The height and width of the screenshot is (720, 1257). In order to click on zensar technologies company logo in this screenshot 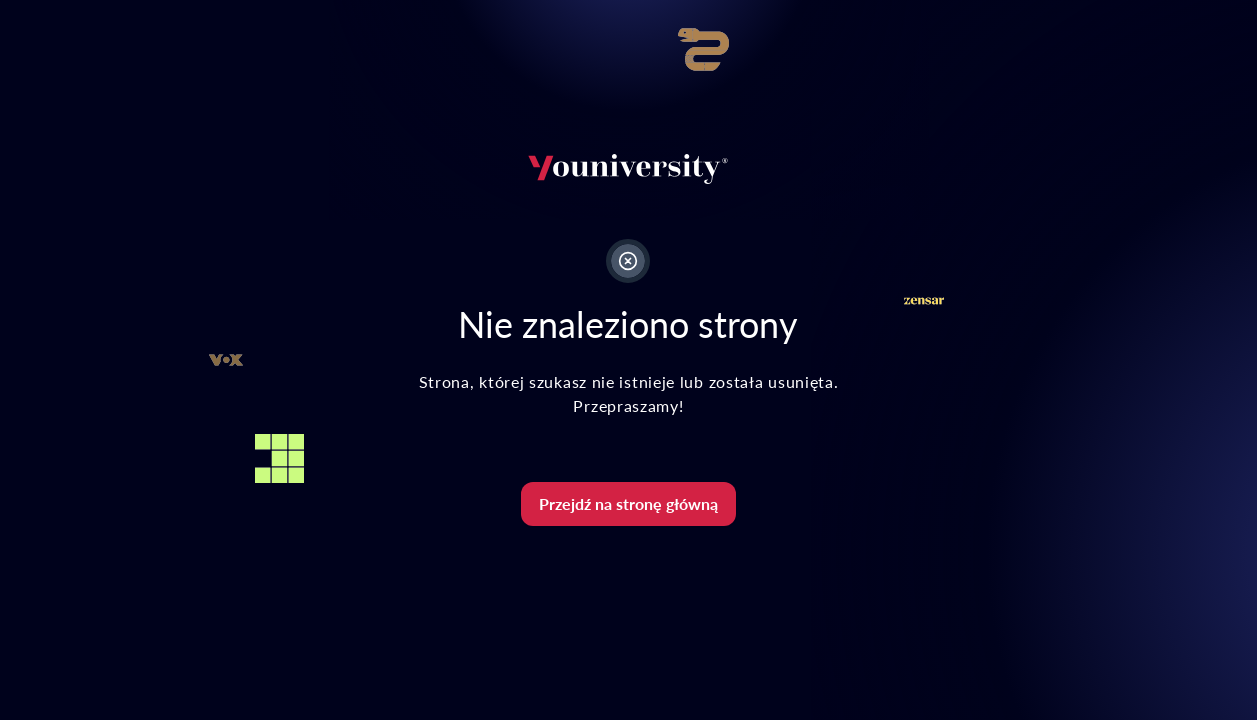, I will do `click(924, 301)`.